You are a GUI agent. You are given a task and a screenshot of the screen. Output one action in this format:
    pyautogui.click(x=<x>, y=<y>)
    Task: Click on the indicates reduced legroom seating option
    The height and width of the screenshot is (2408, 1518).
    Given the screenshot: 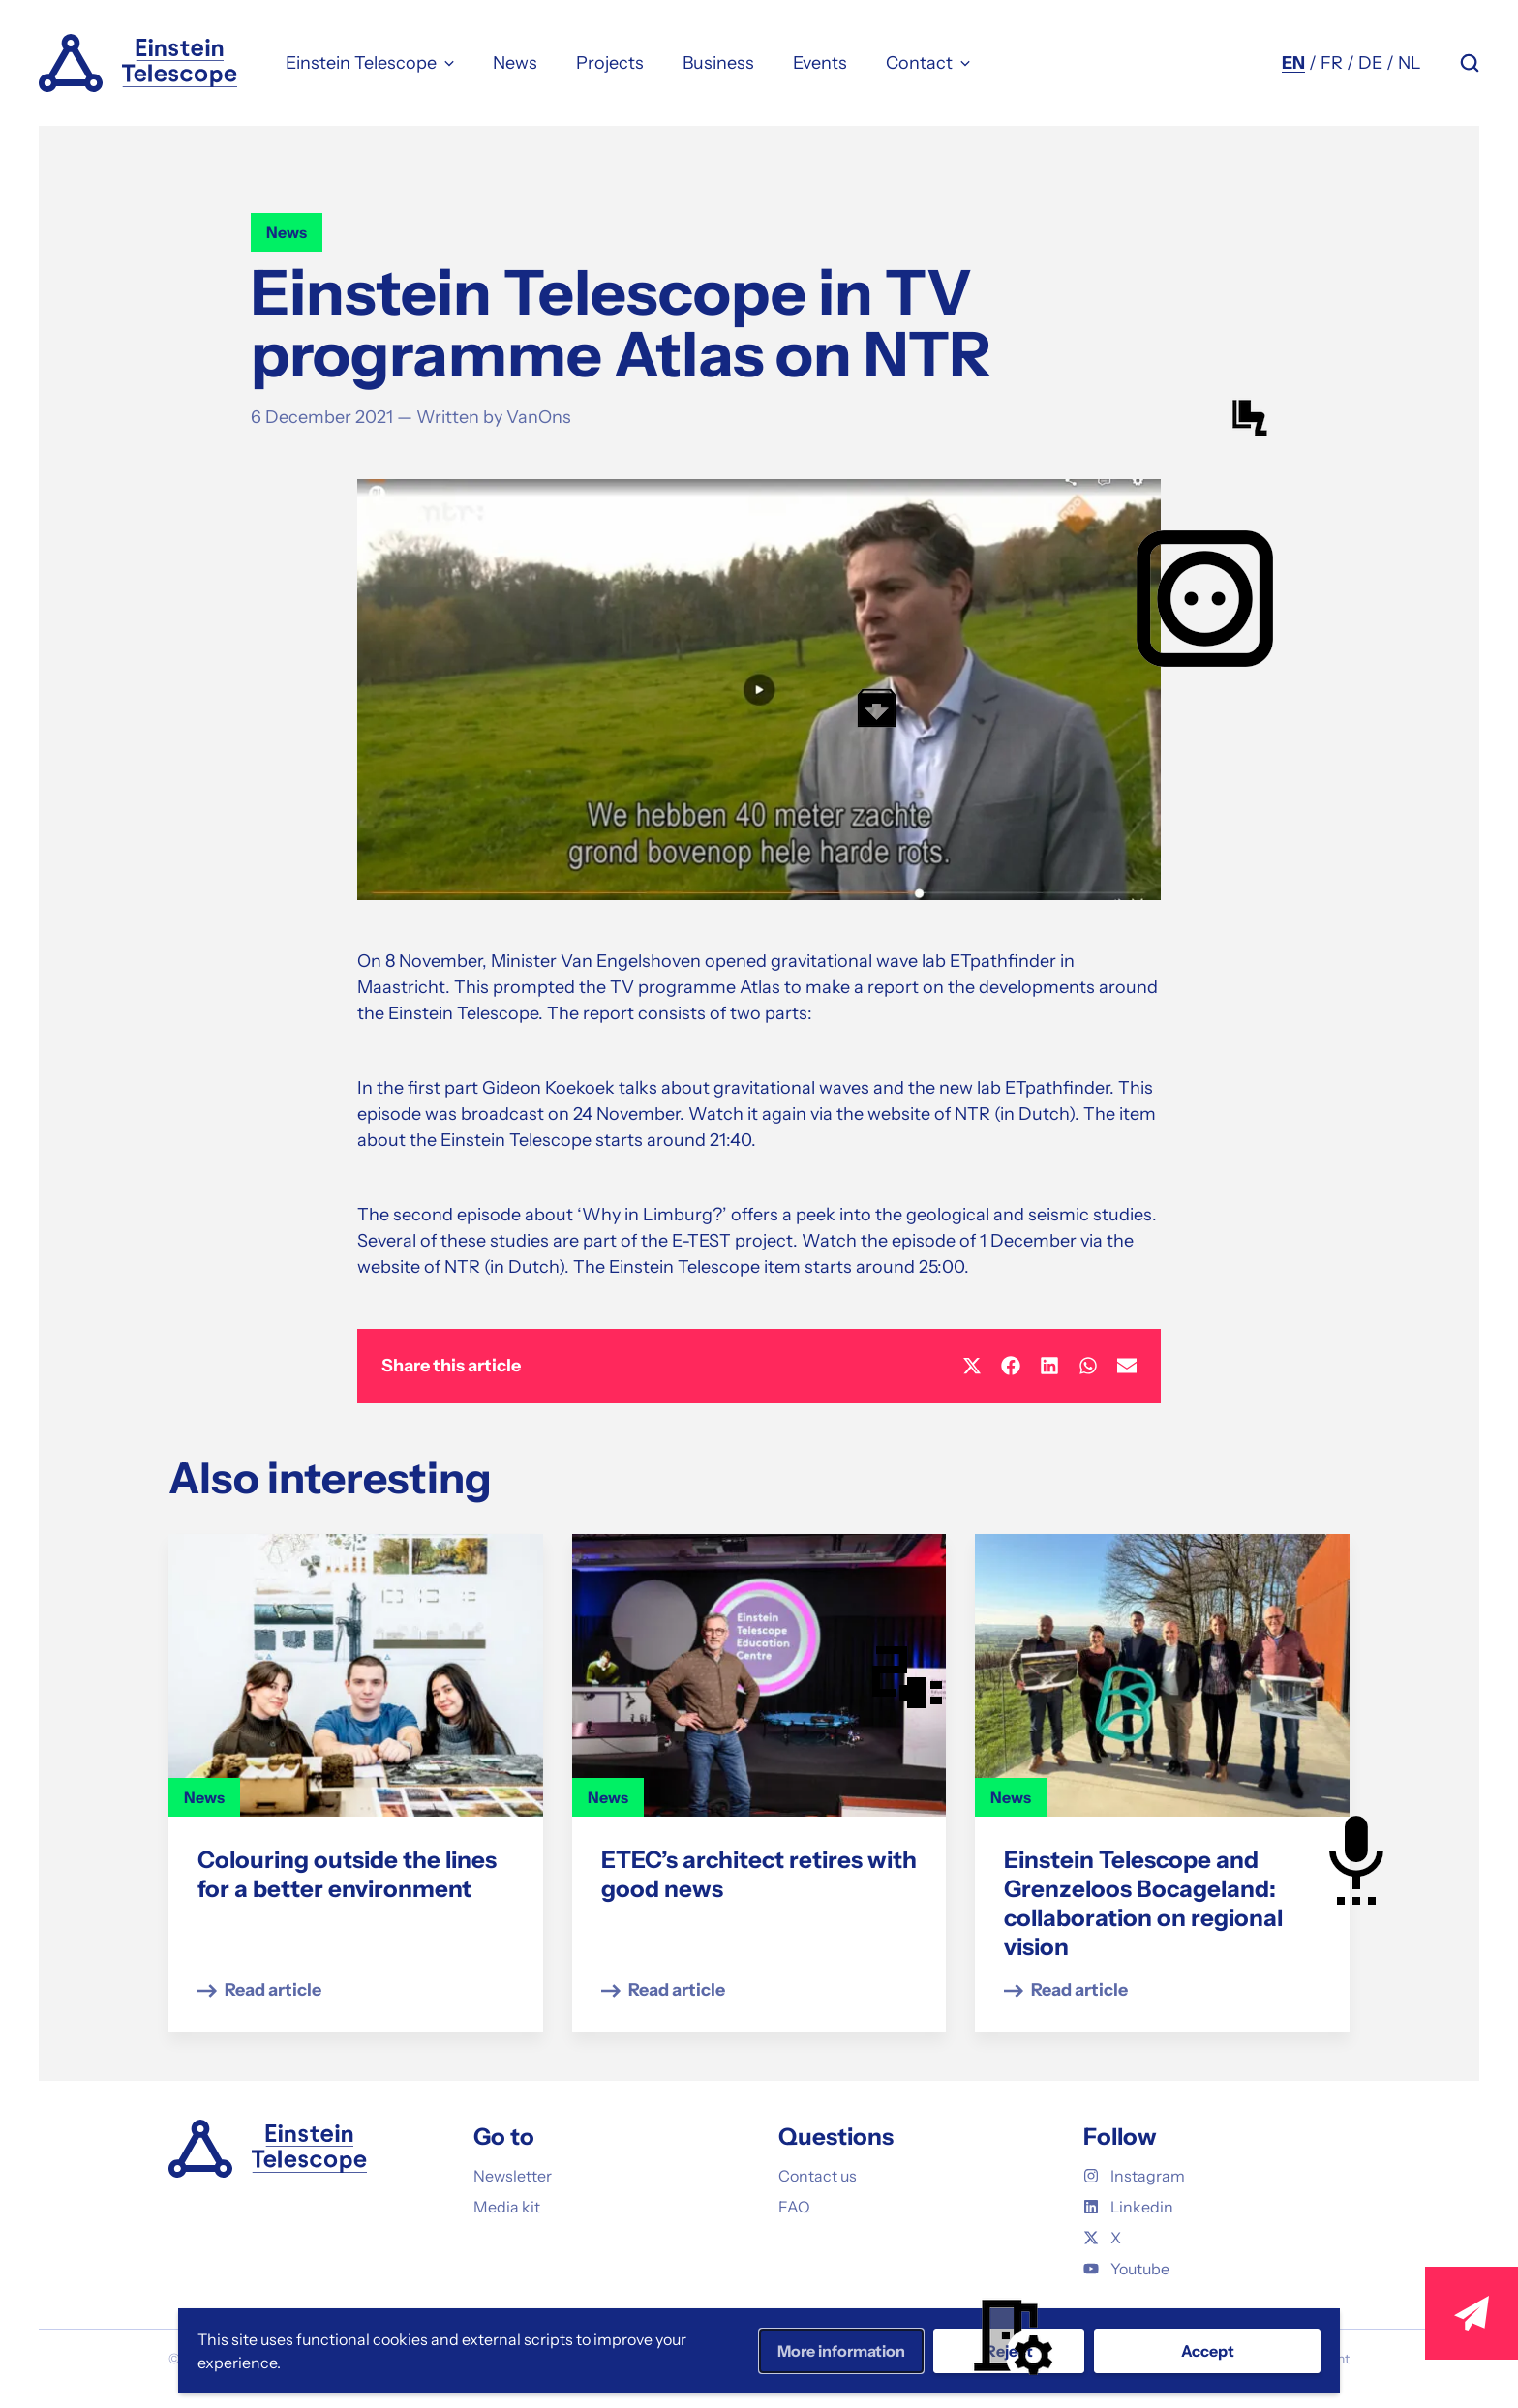 What is the action you would take?
    pyautogui.click(x=1251, y=418)
    